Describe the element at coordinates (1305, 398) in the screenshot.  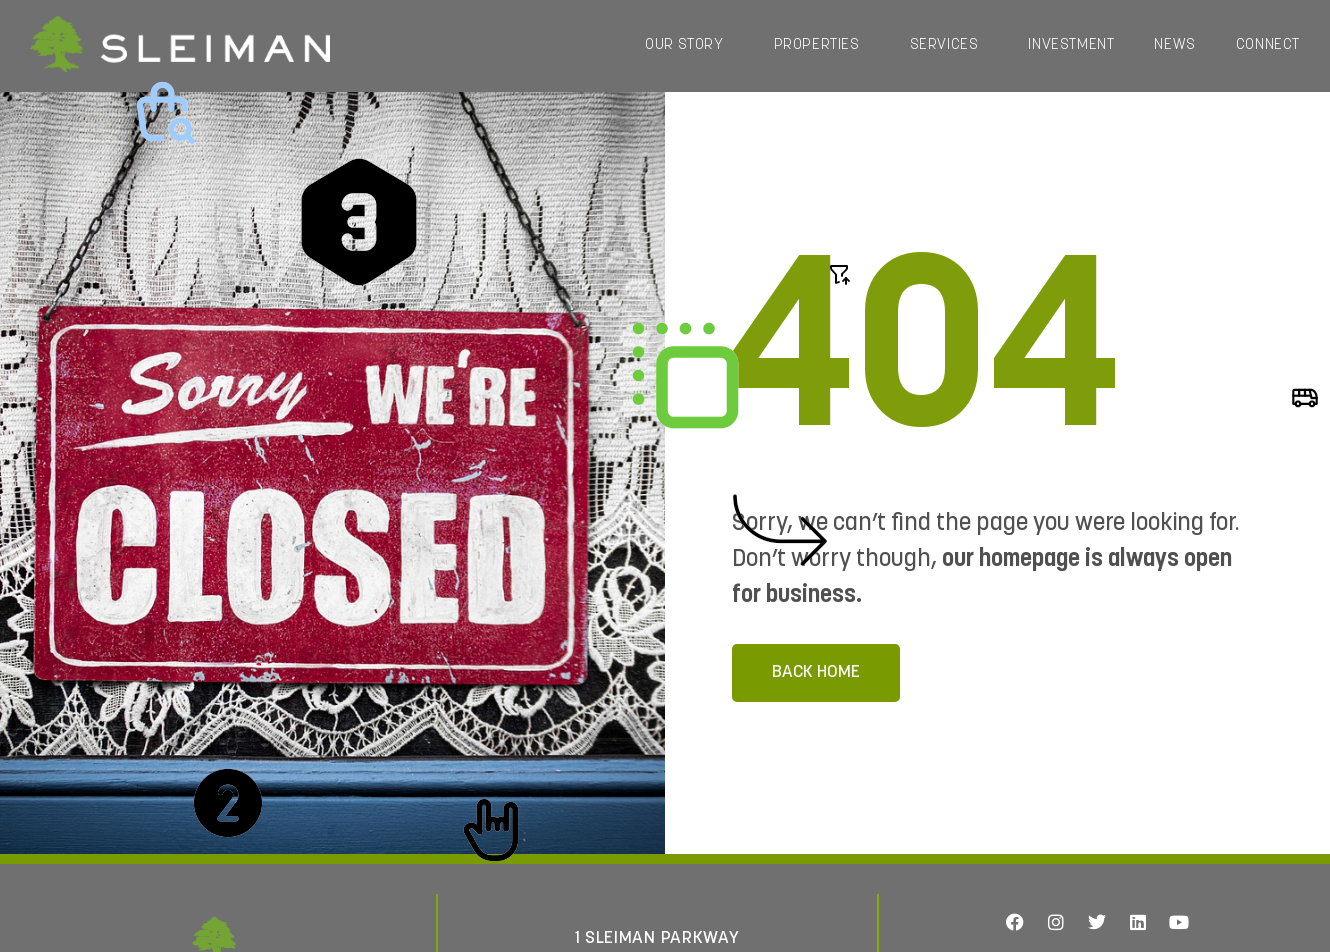
I see `view public transit options` at that location.